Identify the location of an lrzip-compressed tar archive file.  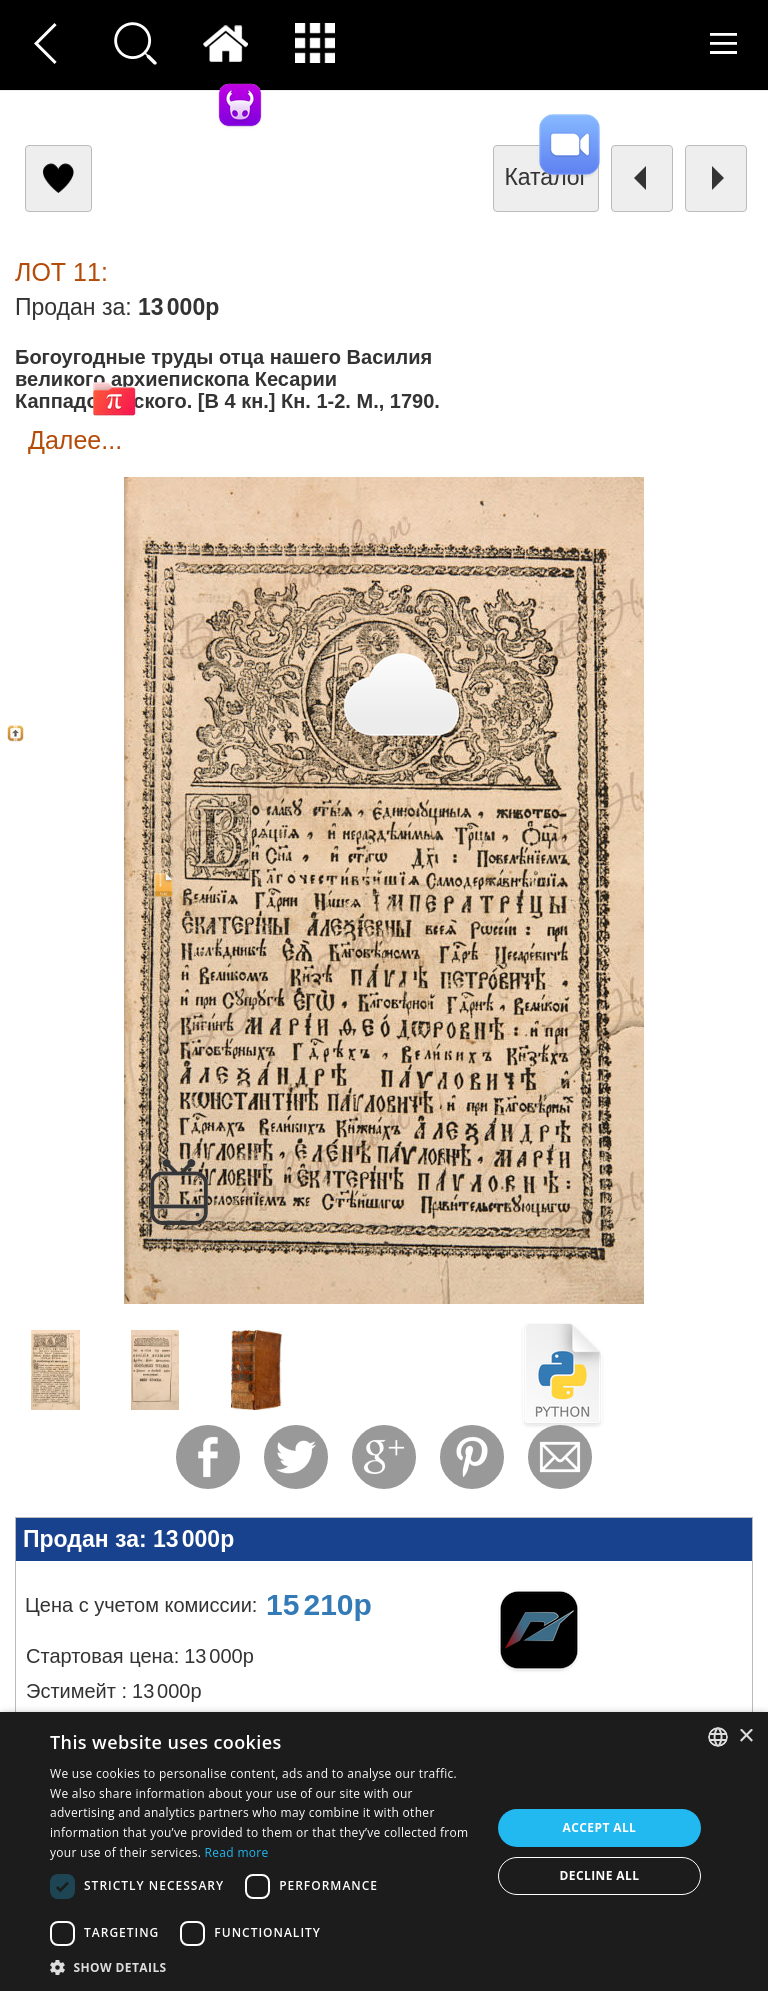
(163, 885).